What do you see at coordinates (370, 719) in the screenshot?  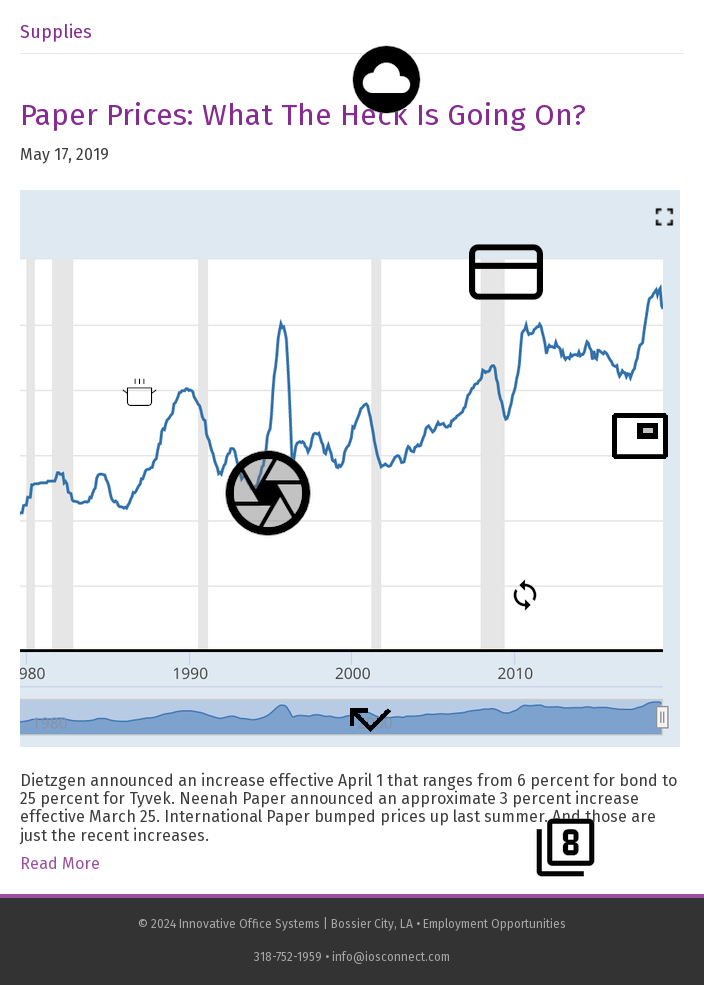 I see `indicates a missed incoming call` at bounding box center [370, 719].